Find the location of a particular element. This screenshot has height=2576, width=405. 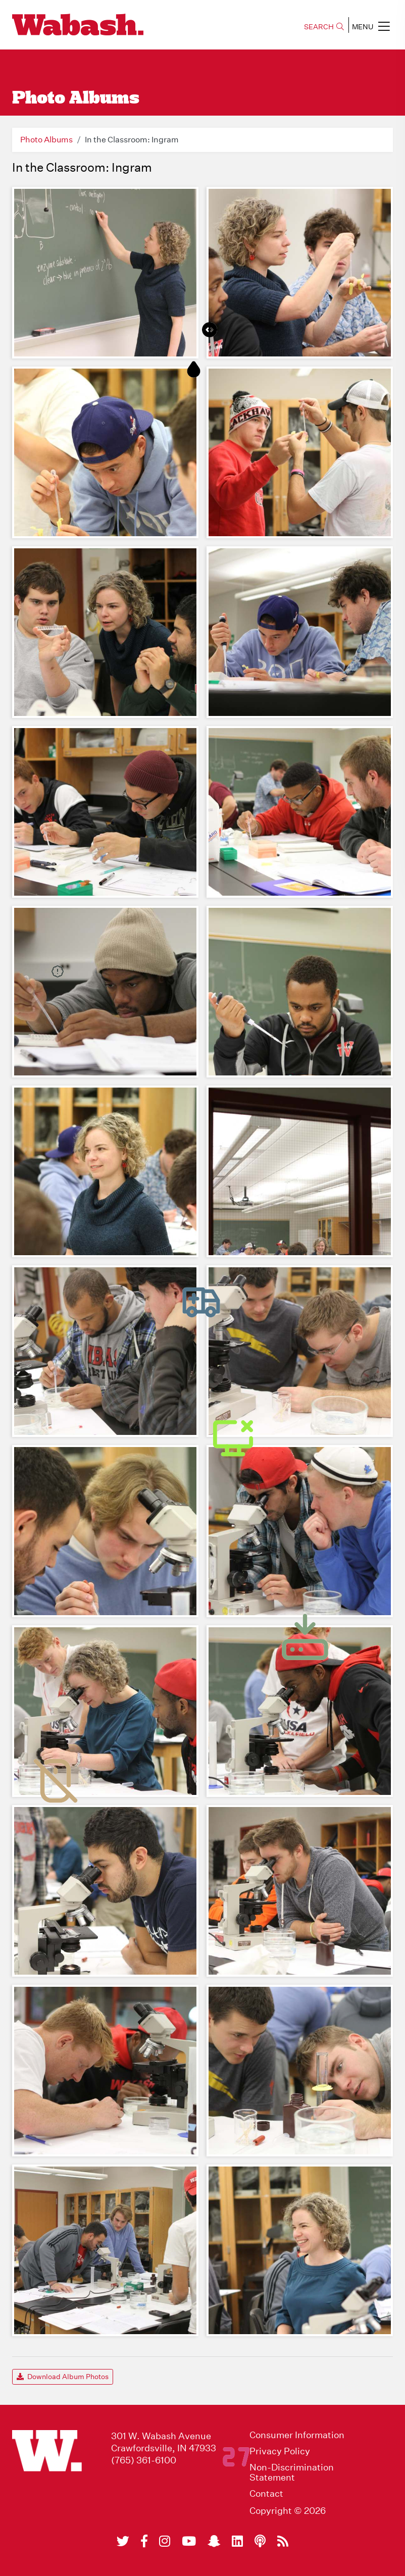

indicates item number 27 in a list or sequence is located at coordinates (236, 2457).